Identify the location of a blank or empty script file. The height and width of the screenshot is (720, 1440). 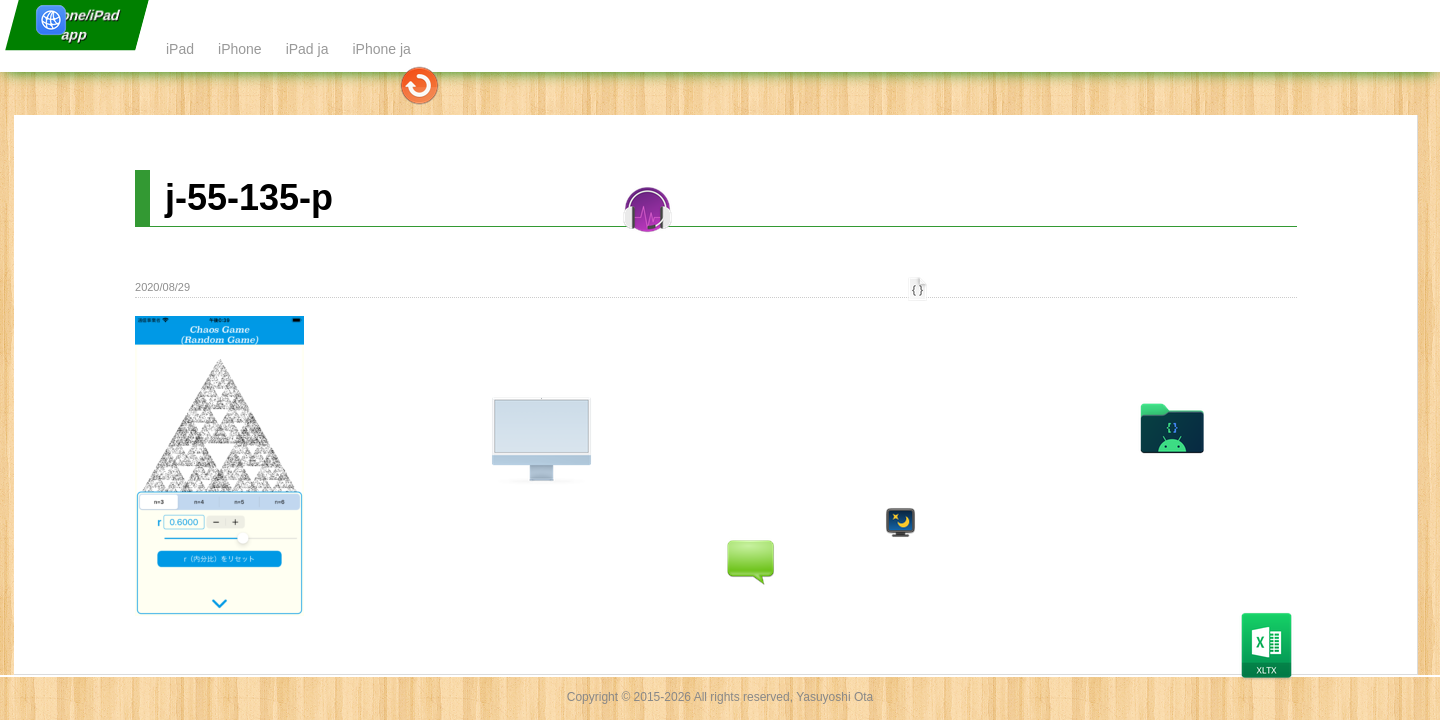
(917, 289).